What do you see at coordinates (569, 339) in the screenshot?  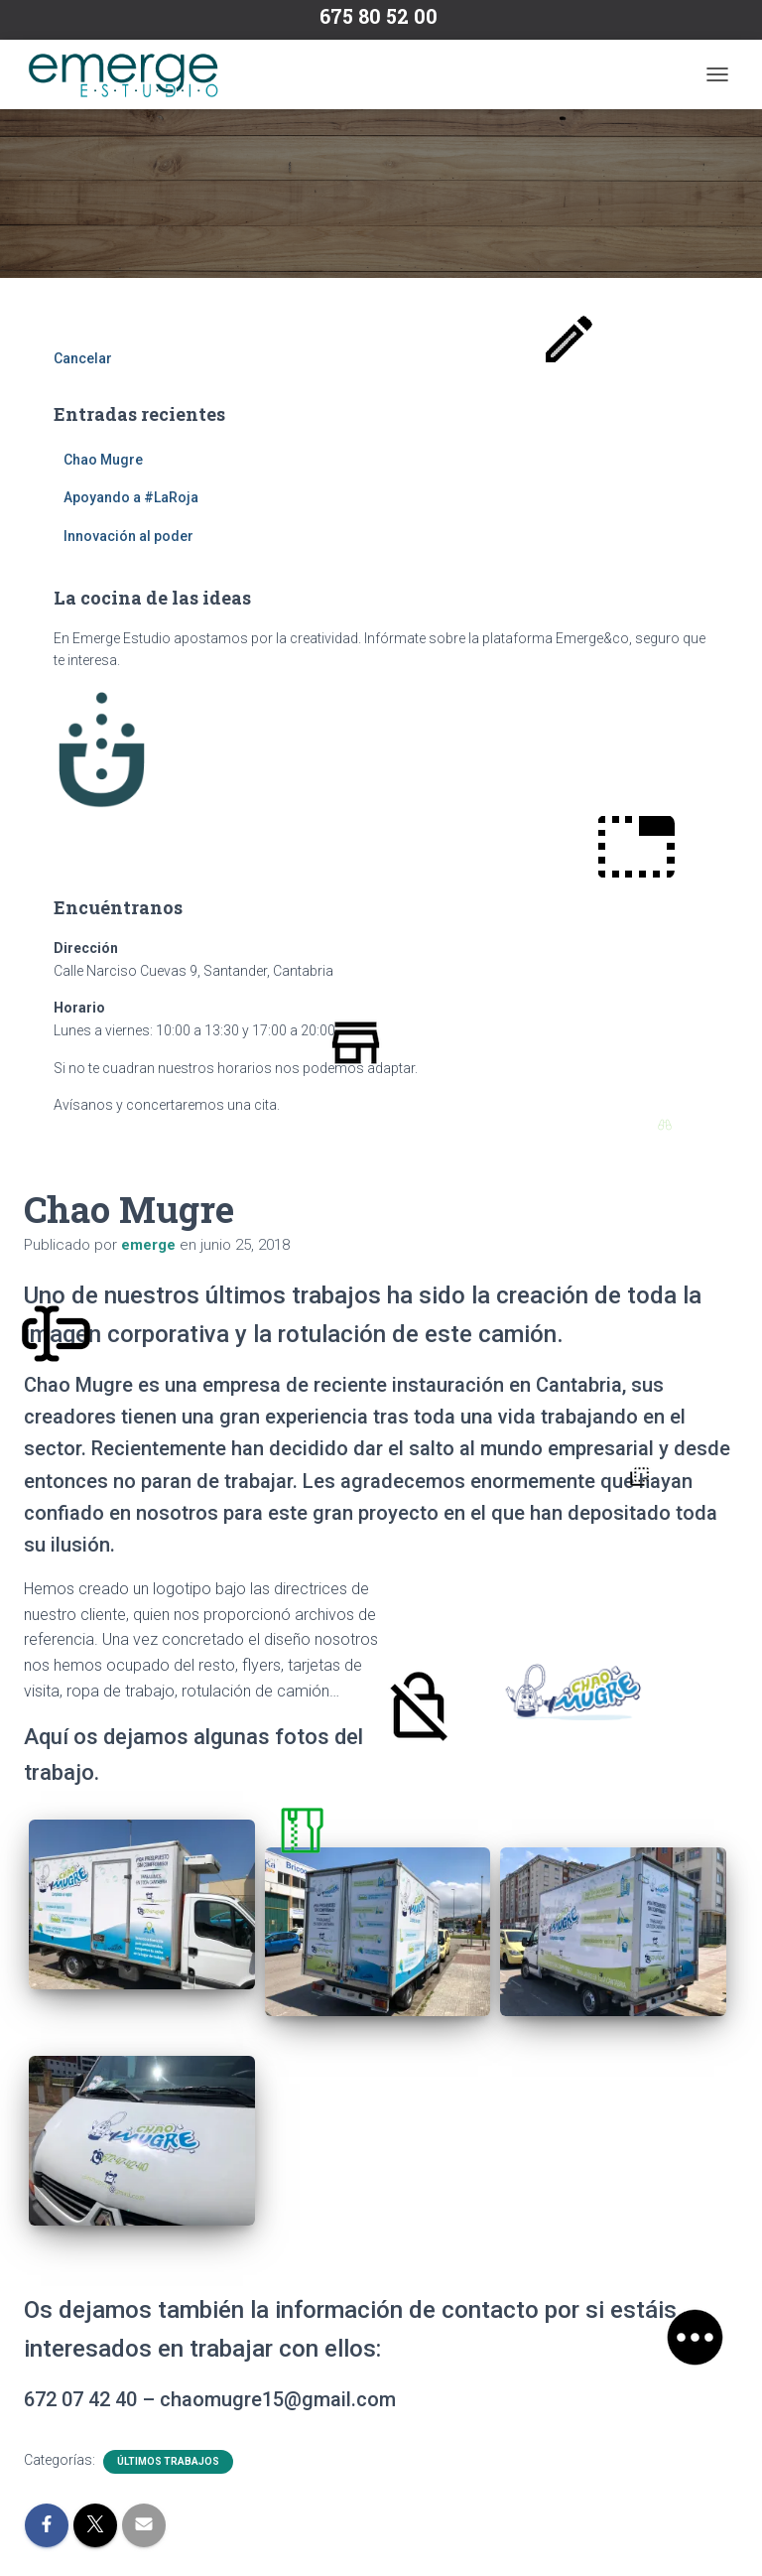 I see `edit or compose new content` at bounding box center [569, 339].